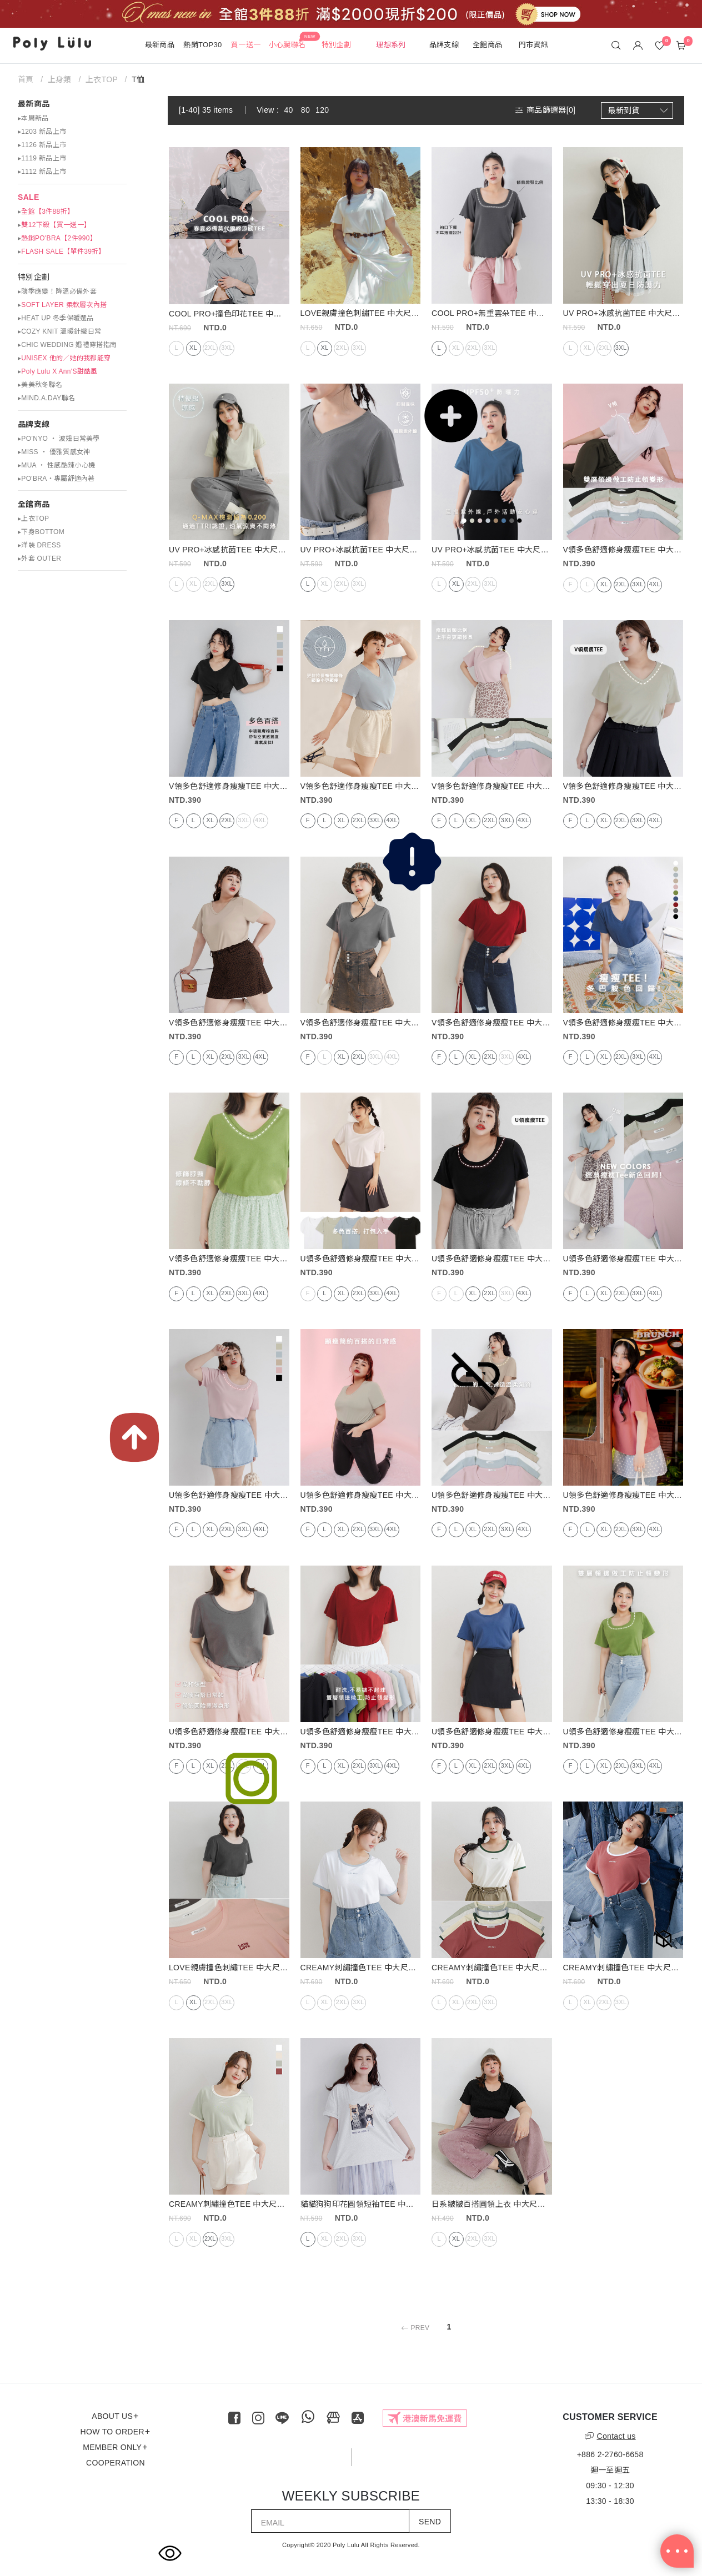 This screenshot has width=702, height=2576. I want to click on package or shipment unavailable, so click(664, 1939).